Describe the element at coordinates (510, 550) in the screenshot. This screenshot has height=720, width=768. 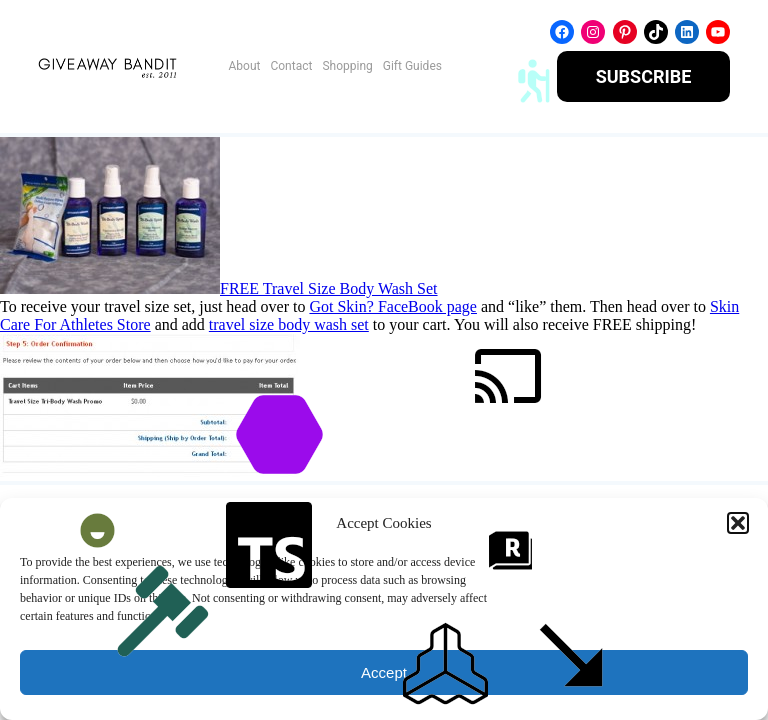
I see `open Autodesk Revit application` at that location.